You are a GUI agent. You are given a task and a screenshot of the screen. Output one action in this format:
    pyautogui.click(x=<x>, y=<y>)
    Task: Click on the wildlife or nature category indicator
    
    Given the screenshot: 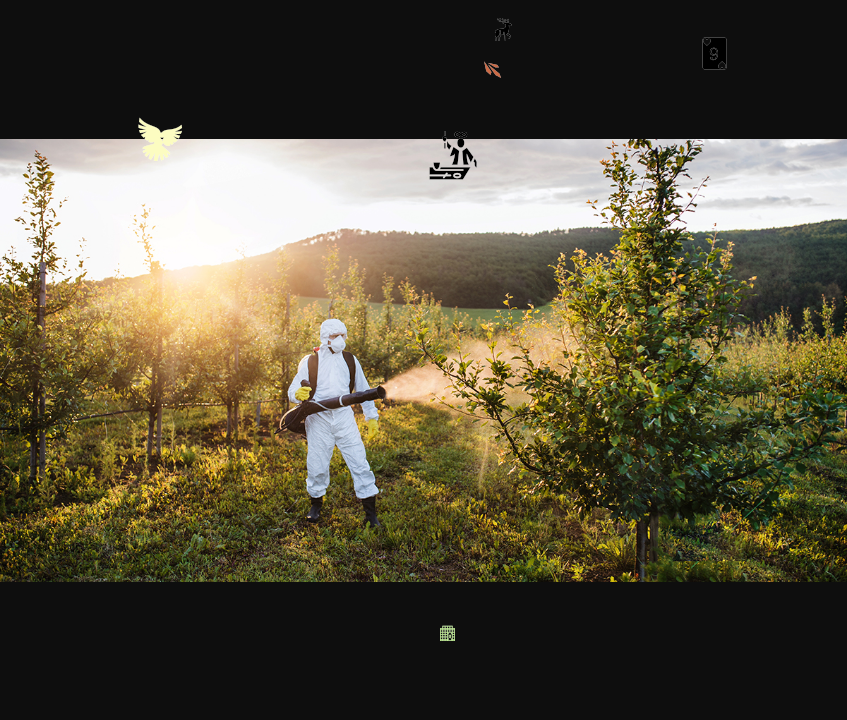 What is the action you would take?
    pyautogui.click(x=503, y=29)
    